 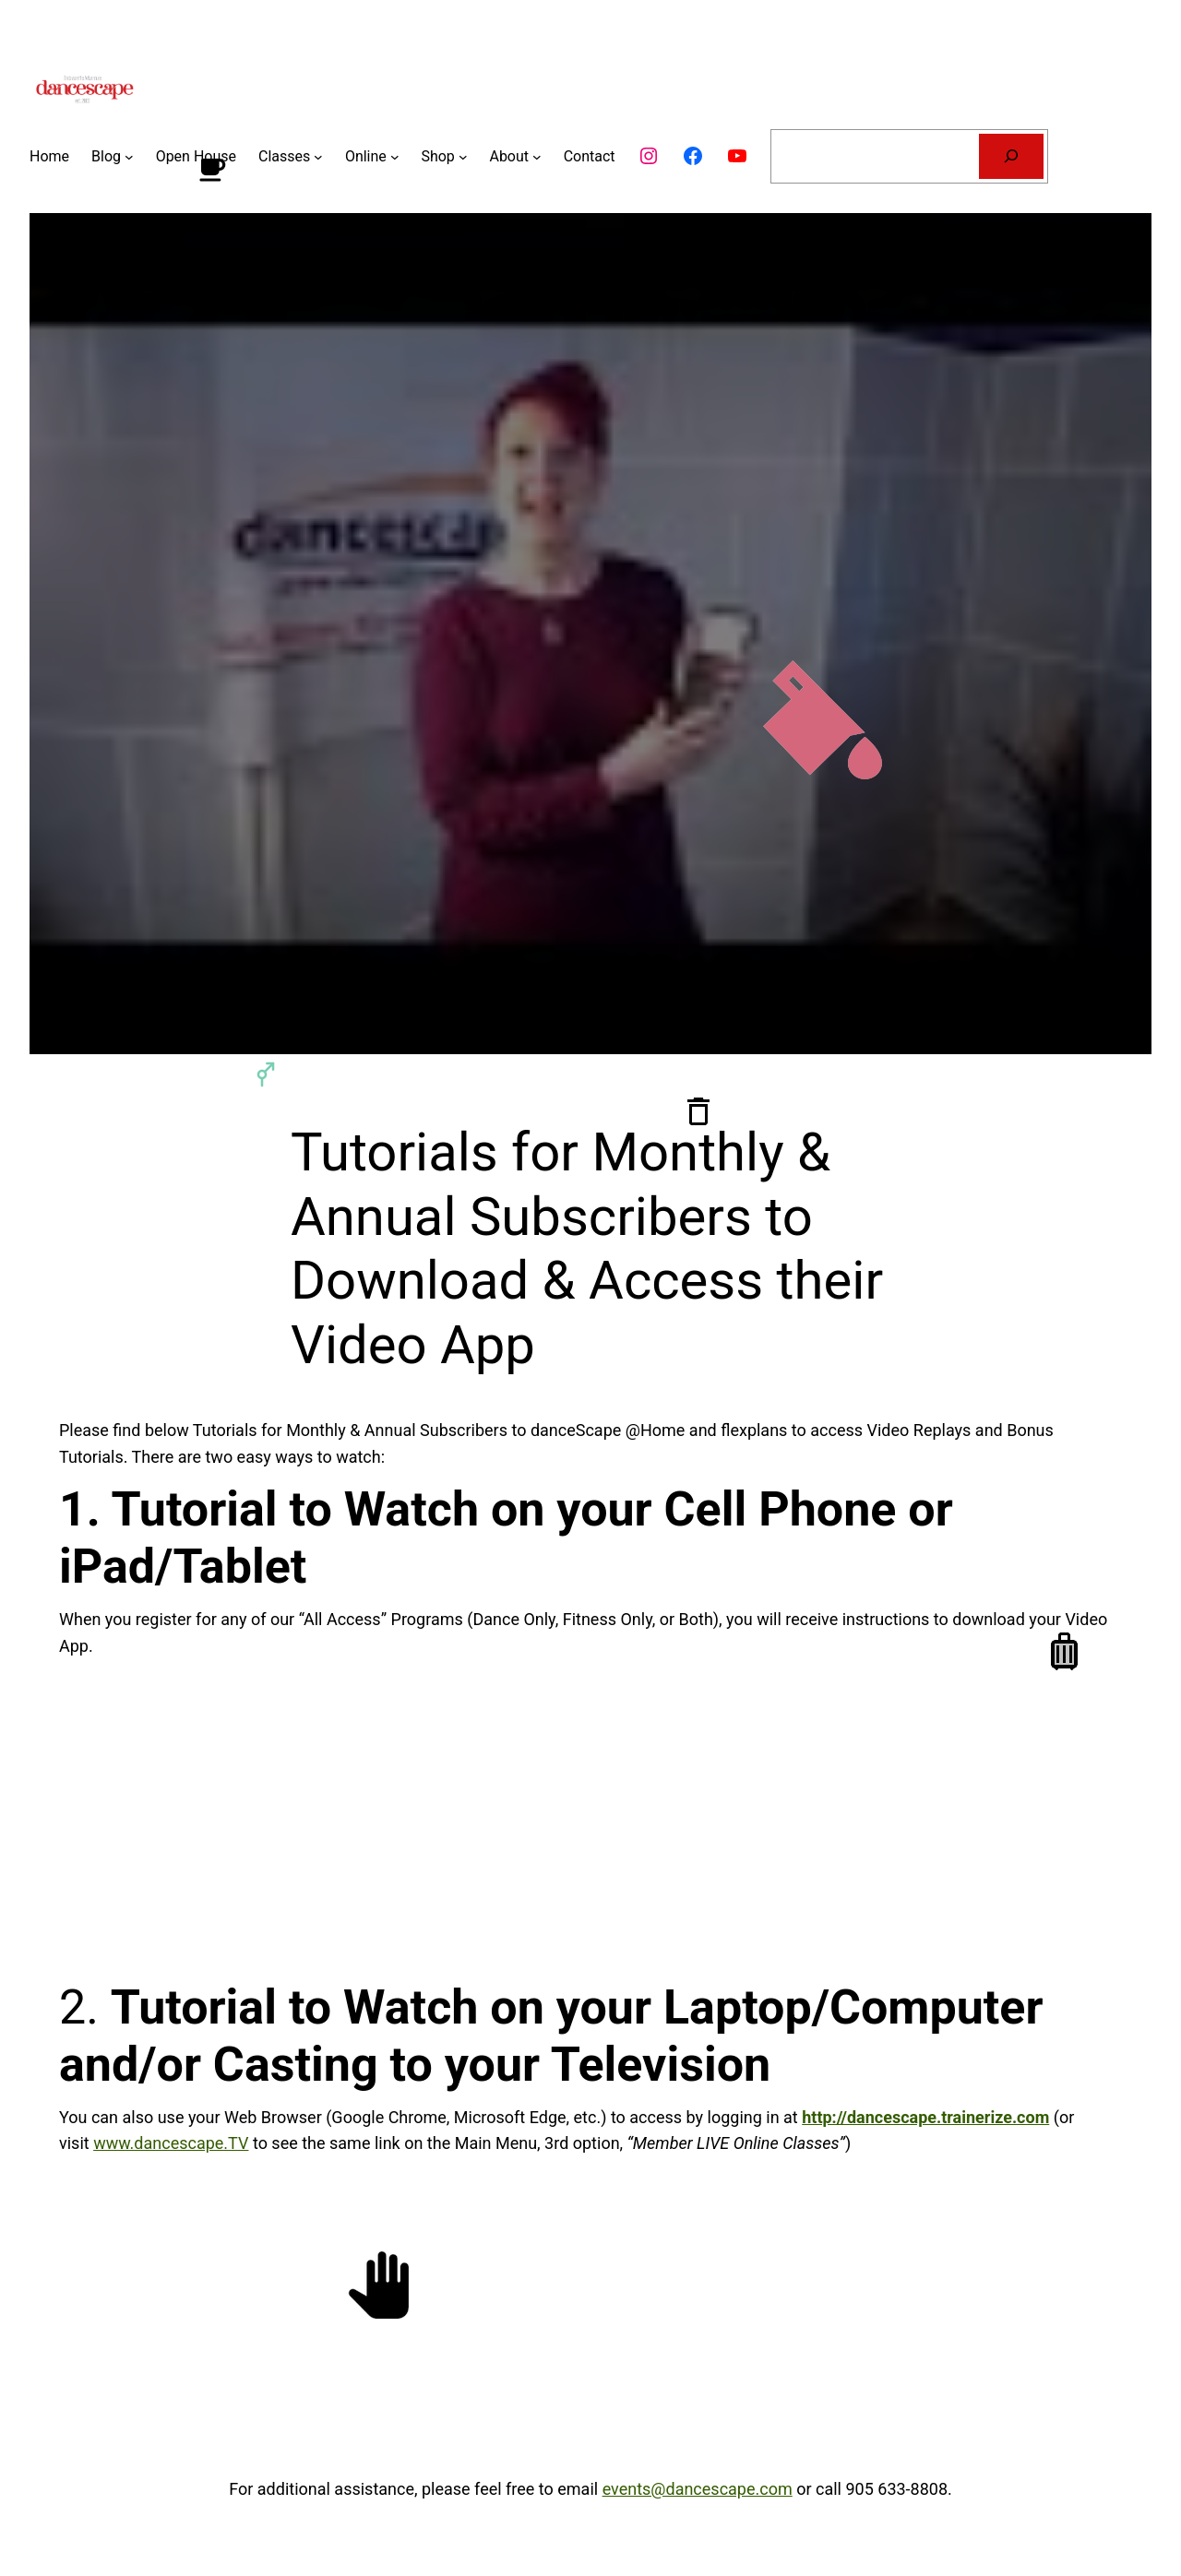 What do you see at coordinates (377, 2285) in the screenshot?
I see `stop or pause an action` at bounding box center [377, 2285].